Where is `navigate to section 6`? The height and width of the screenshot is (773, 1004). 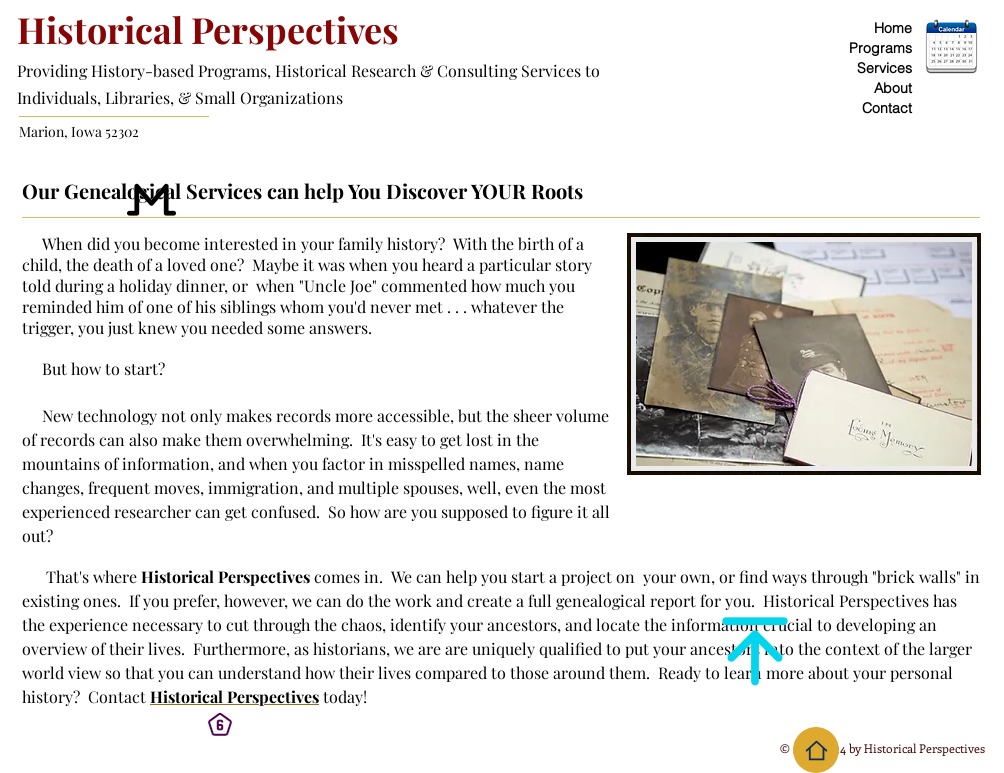 navigate to section 6 is located at coordinates (220, 725).